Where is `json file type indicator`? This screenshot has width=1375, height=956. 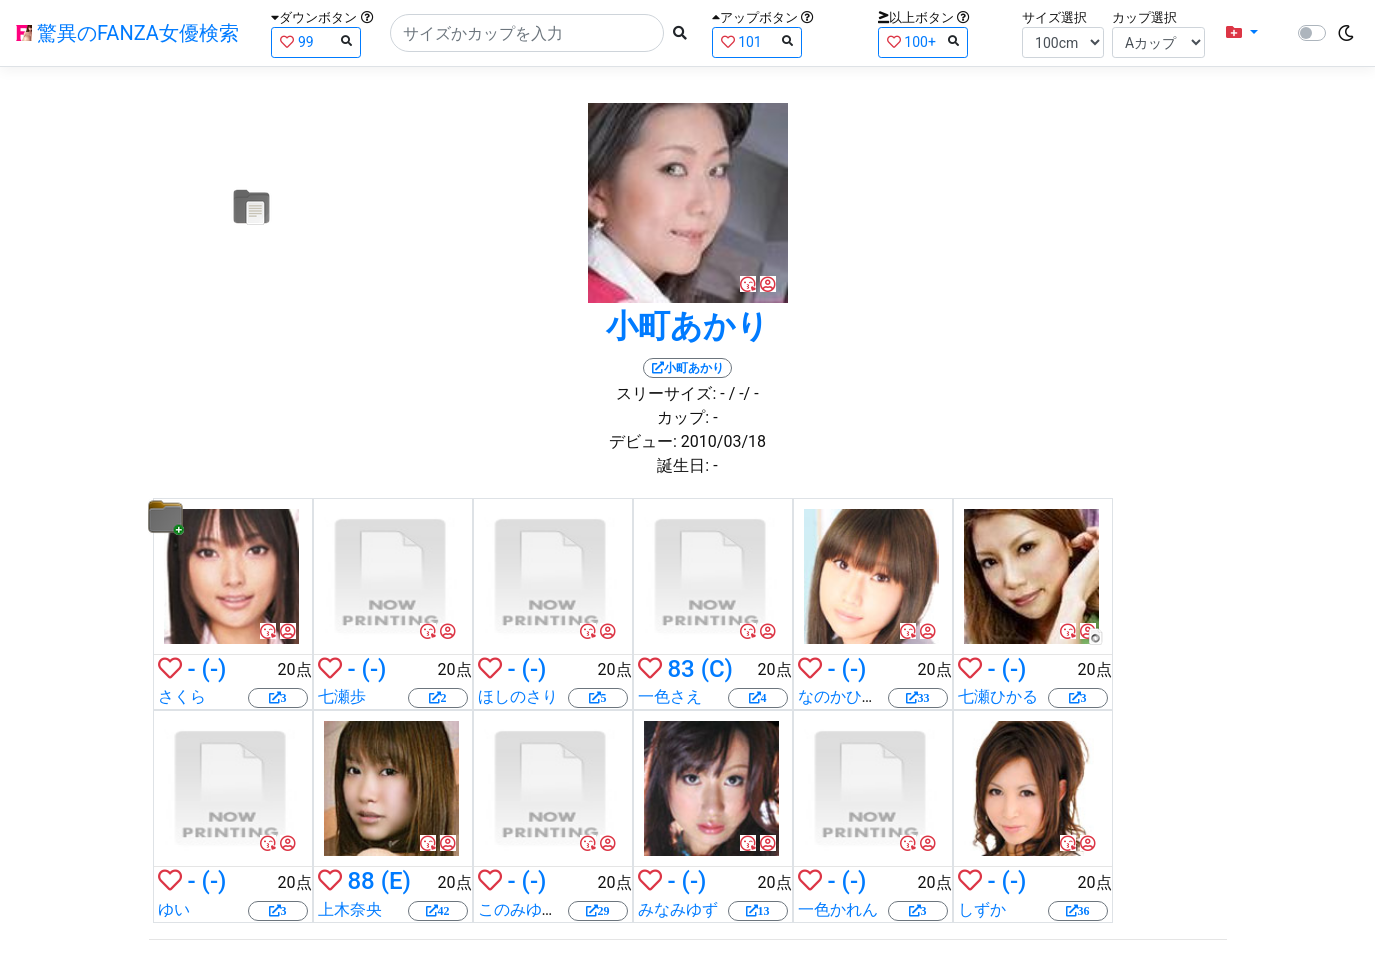 json file type indicator is located at coordinates (1095, 636).